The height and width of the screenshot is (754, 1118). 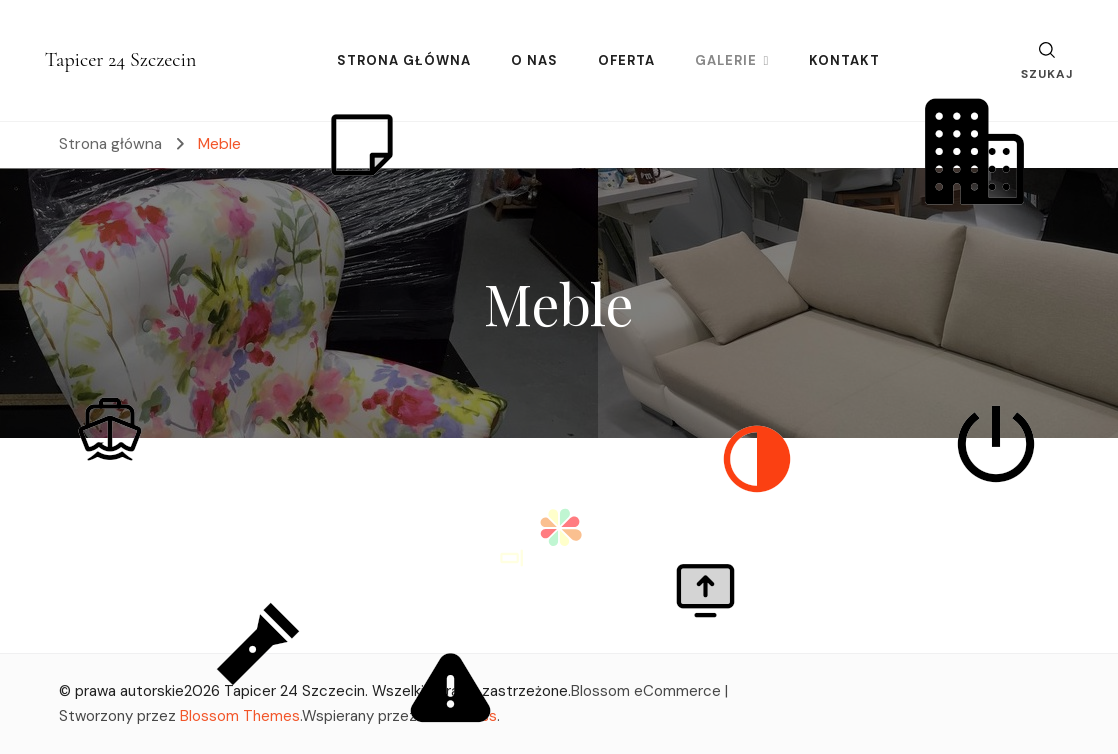 I want to click on align content to the right, so click(x=512, y=558).